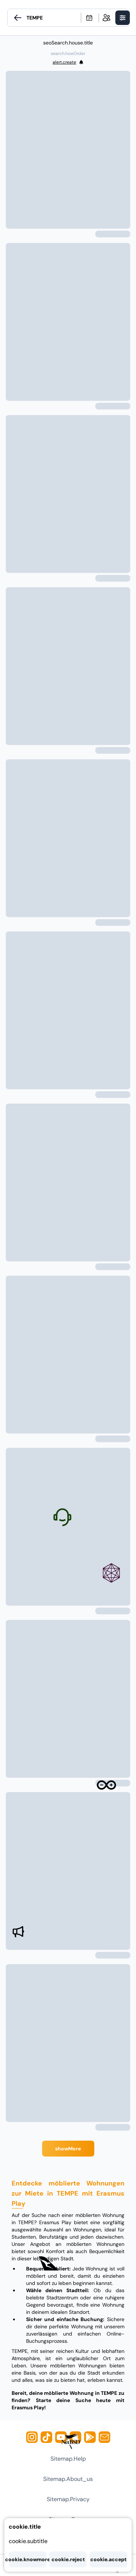 The image size is (136, 2576). What do you see at coordinates (106, 1785) in the screenshot?
I see `Arduino brand logo` at bounding box center [106, 1785].